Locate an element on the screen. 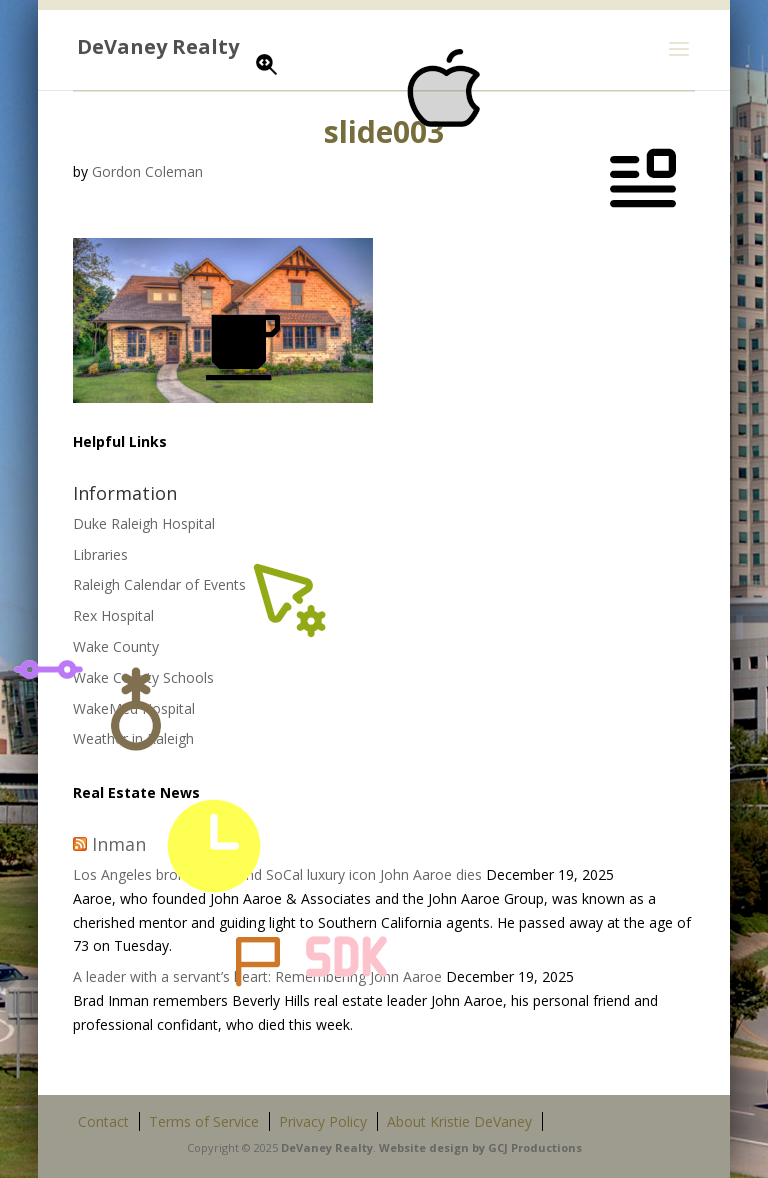 The width and height of the screenshot is (768, 1178). indicates a closed circuit or active connection is located at coordinates (48, 669).